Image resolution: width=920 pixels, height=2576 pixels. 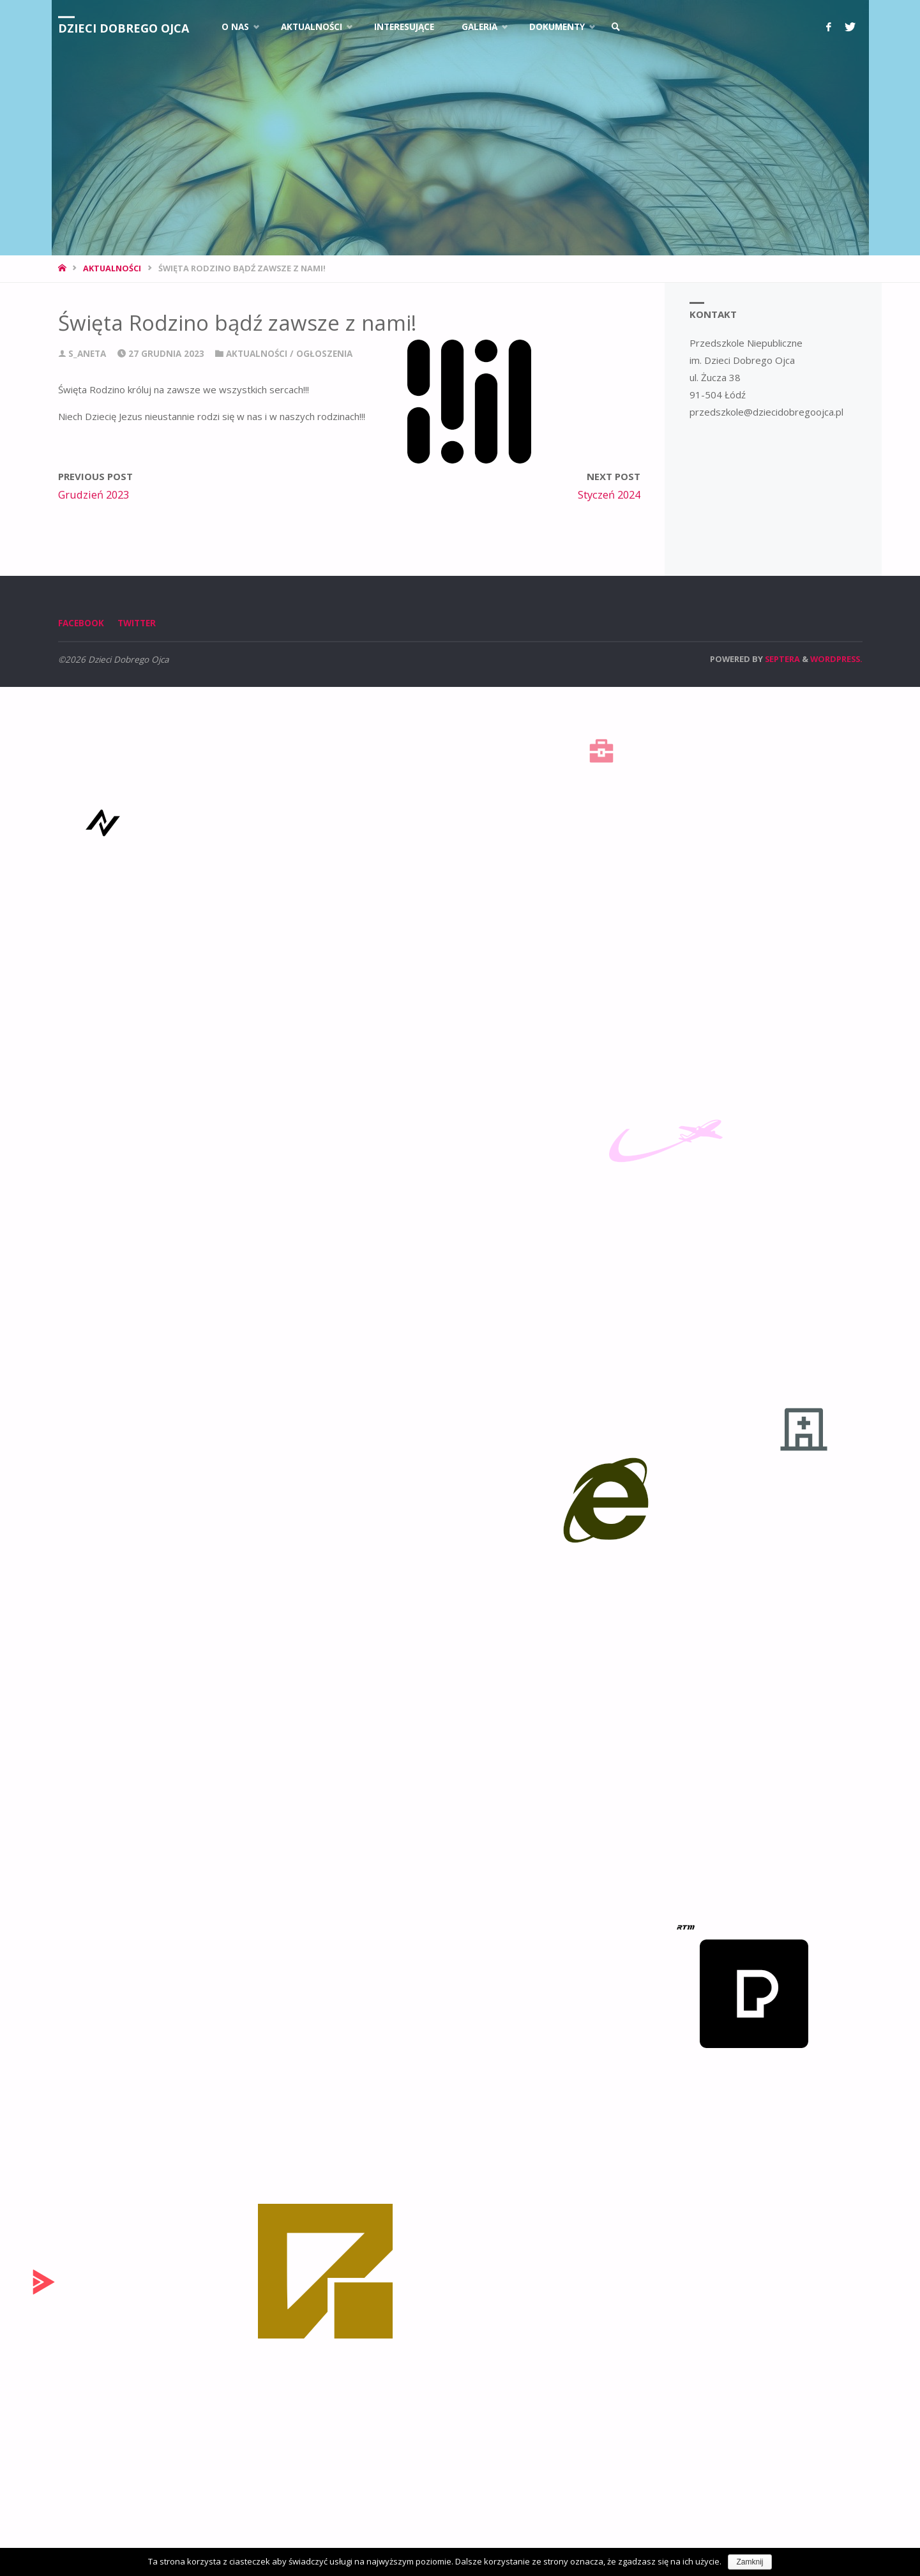 What do you see at coordinates (325, 2271) in the screenshot?
I see `SPDX (Software Package Data Exchange) logo` at bounding box center [325, 2271].